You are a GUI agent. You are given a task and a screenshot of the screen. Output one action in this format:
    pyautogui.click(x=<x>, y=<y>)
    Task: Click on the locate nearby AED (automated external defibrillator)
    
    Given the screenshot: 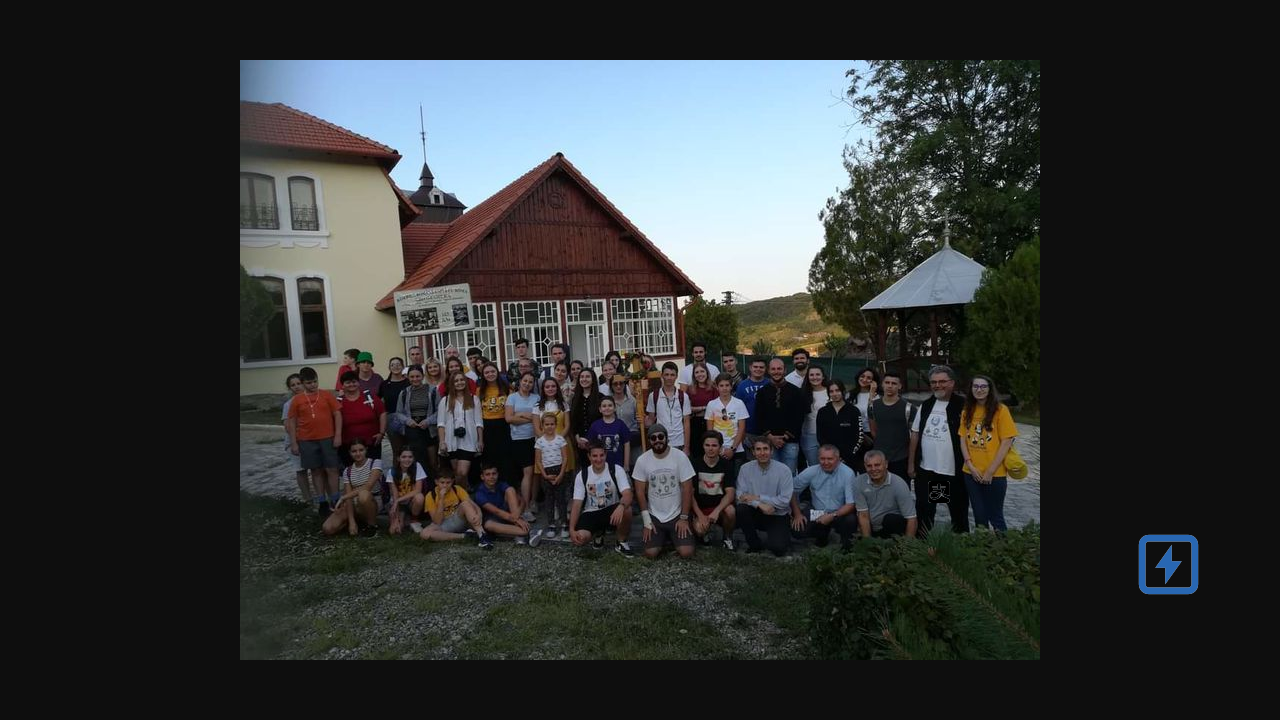 What is the action you would take?
    pyautogui.click(x=1168, y=564)
    